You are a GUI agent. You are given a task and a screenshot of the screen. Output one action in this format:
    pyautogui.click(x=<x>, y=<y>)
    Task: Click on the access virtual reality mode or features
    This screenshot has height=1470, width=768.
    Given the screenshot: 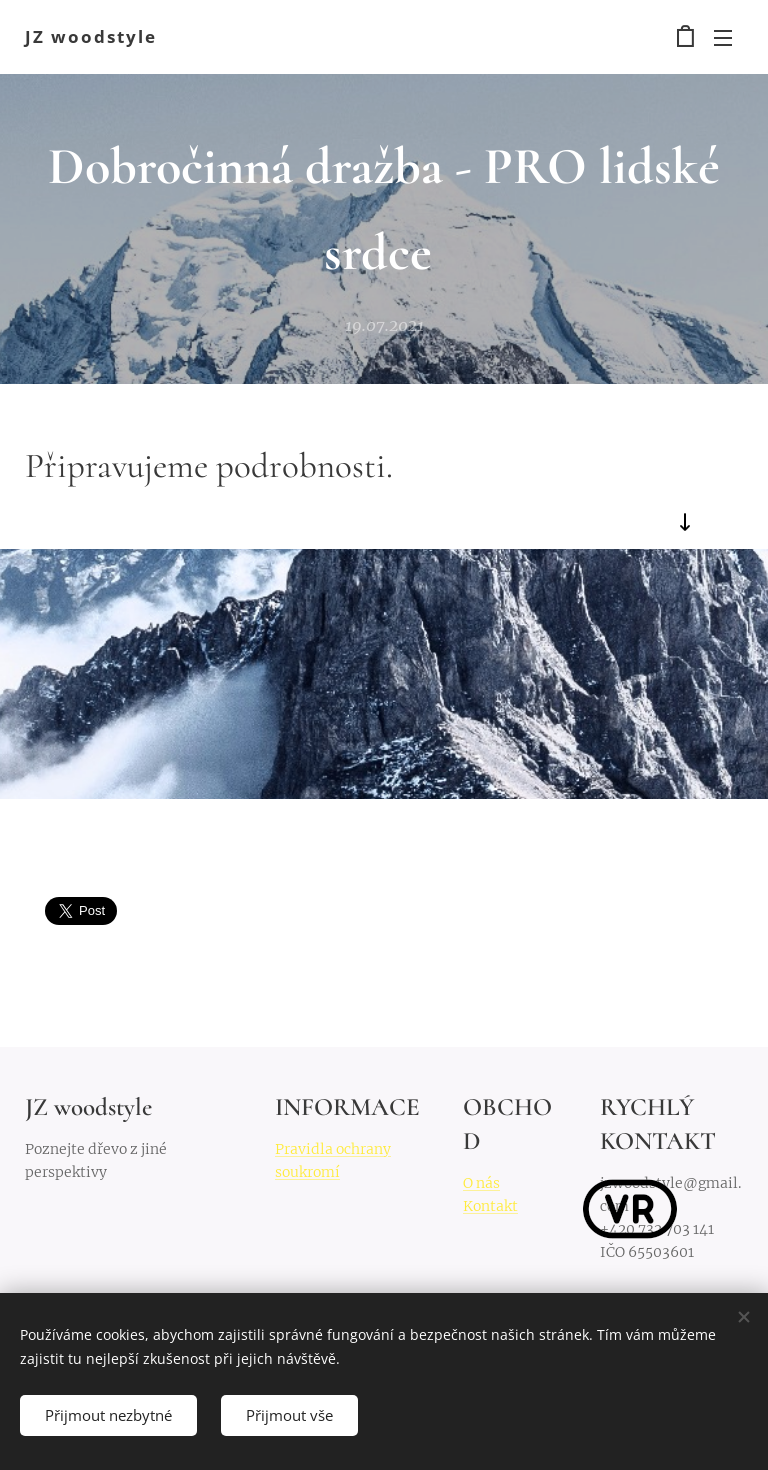 What is the action you would take?
    pyautogui.click(x=630, y=1209)
    